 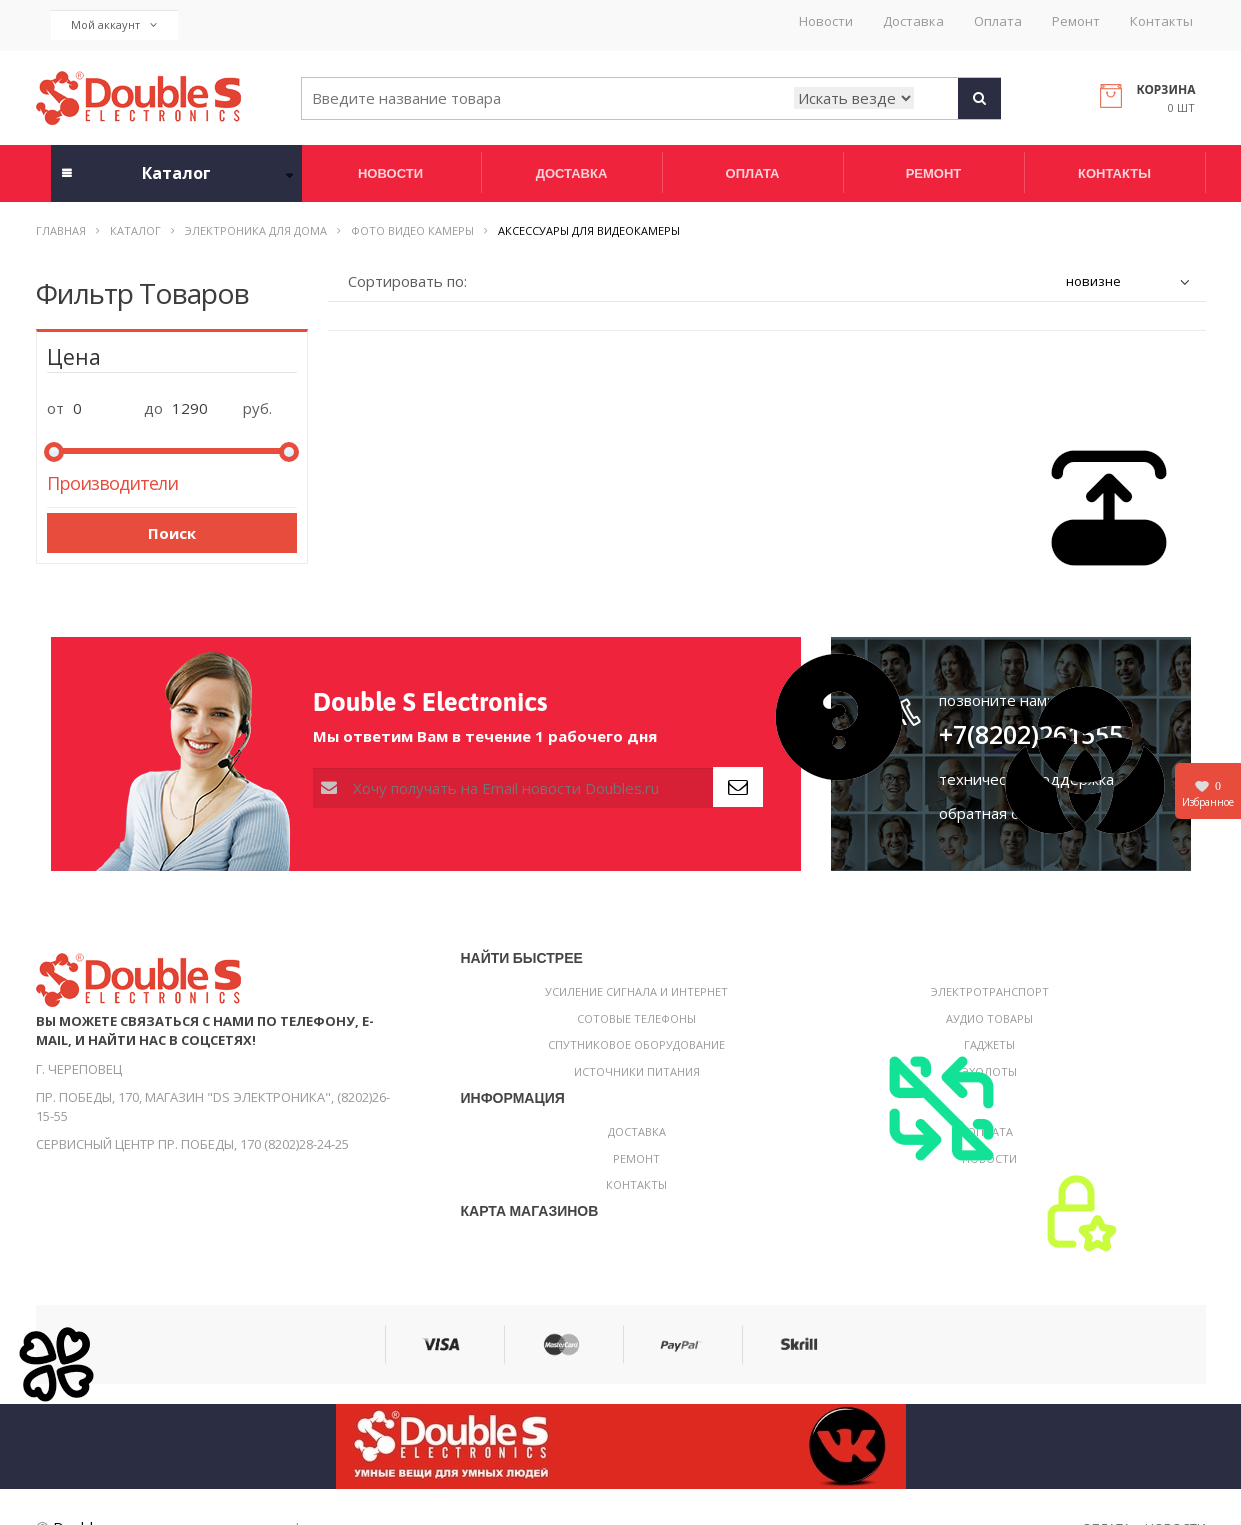 I want to click on link to 4chan website or community, so click(x=56, y=1364).